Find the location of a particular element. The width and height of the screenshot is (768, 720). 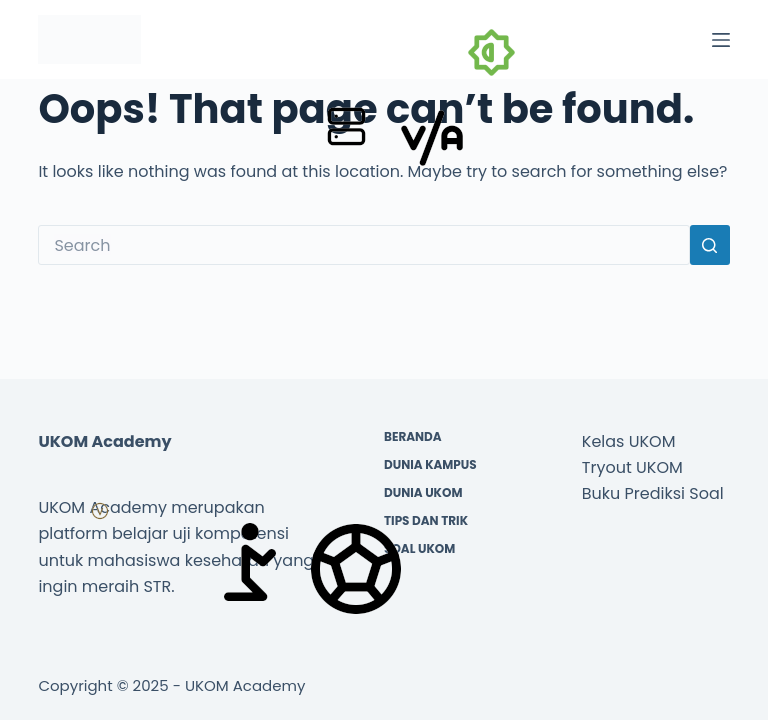

indicates a verified status or checkmark alternative is located at coordinates (100, 511).